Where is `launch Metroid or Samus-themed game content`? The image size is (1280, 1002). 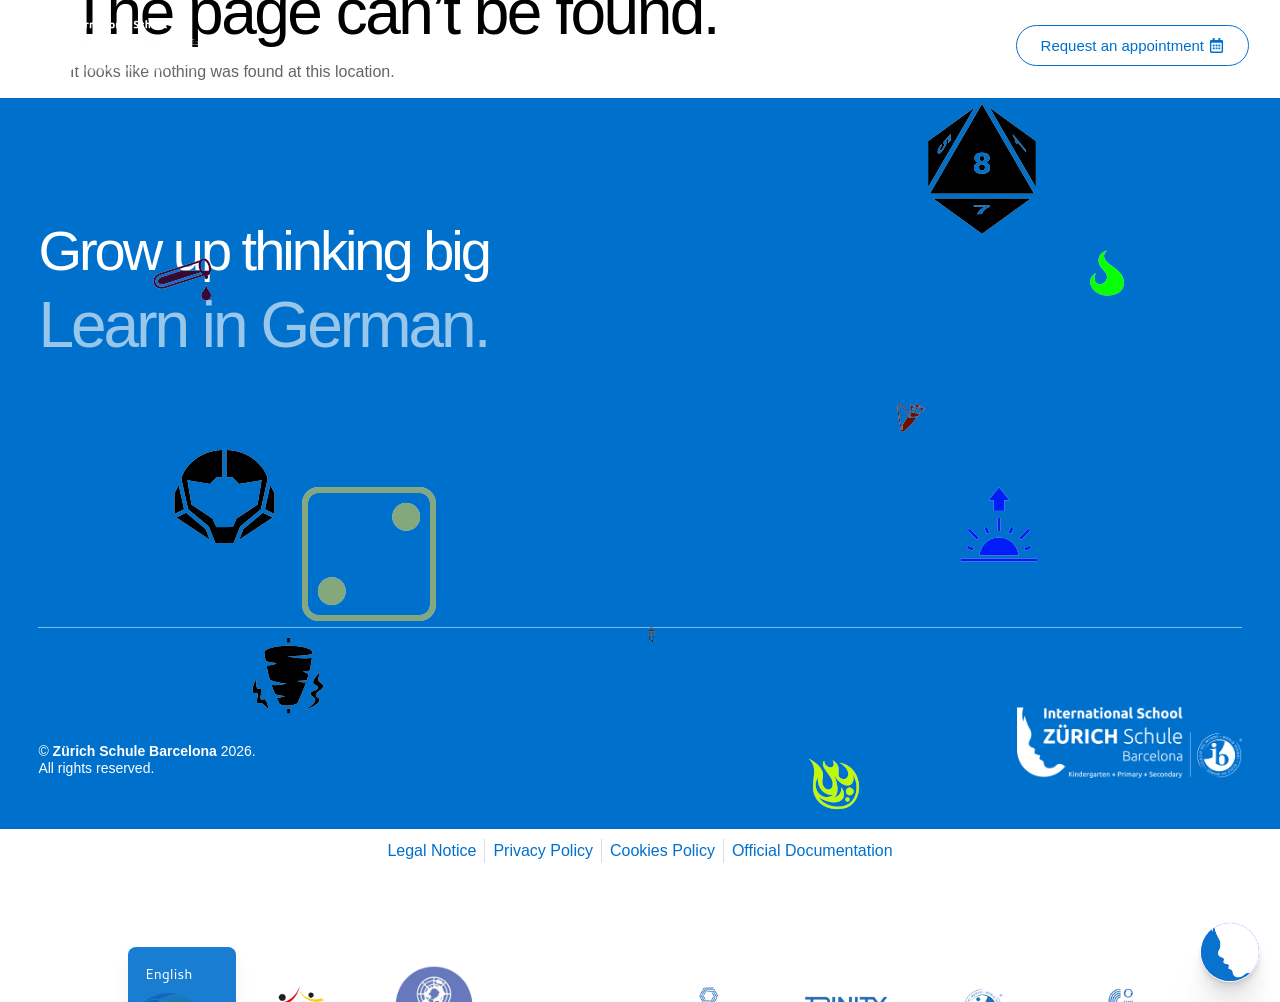
launch Metroid or Samus-themed game content is located at coordinates (224, 496).